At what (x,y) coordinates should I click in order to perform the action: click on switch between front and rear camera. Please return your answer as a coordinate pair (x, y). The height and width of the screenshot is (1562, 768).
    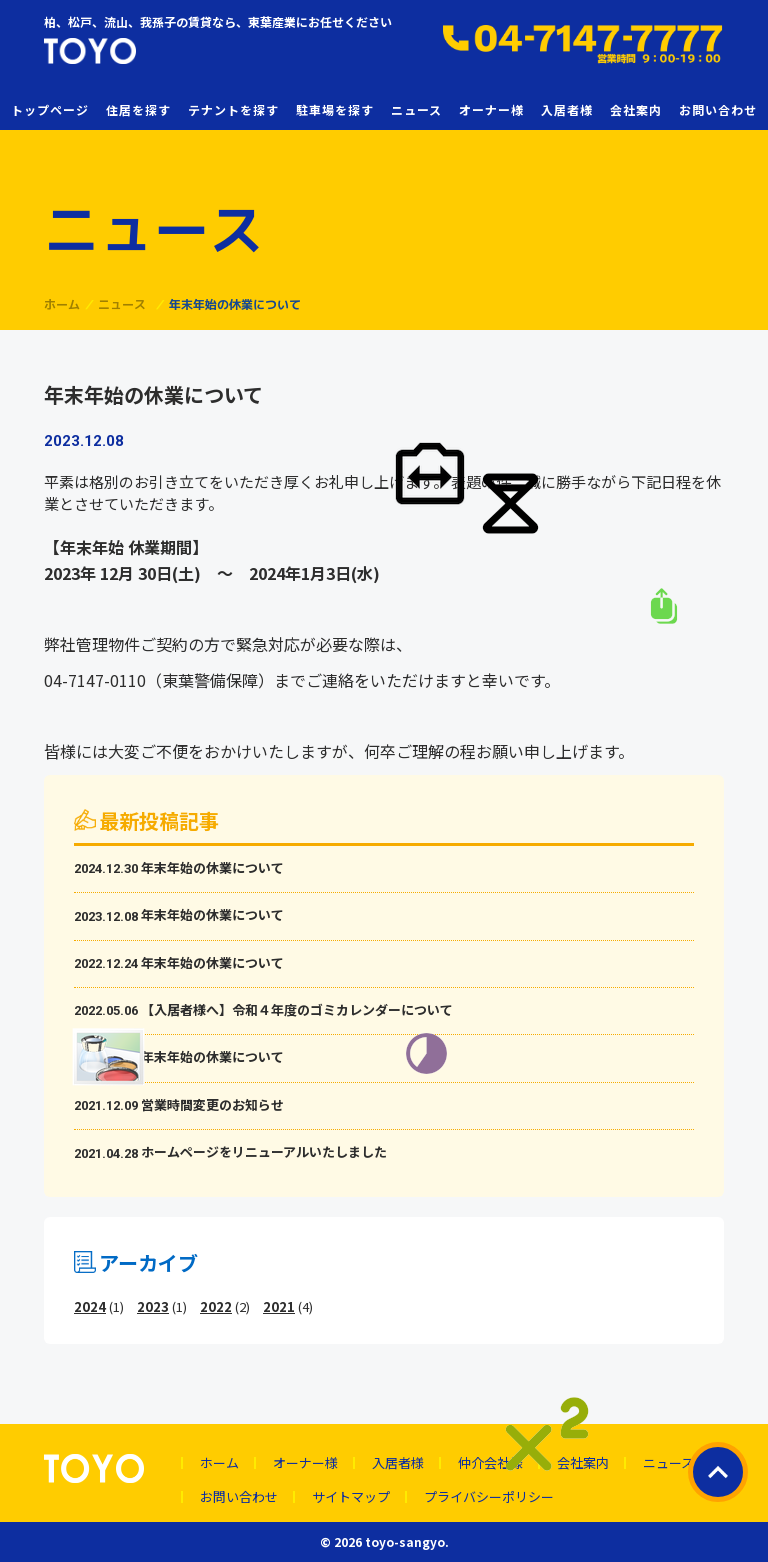
    Looking at the image, I should click on (430, 477).